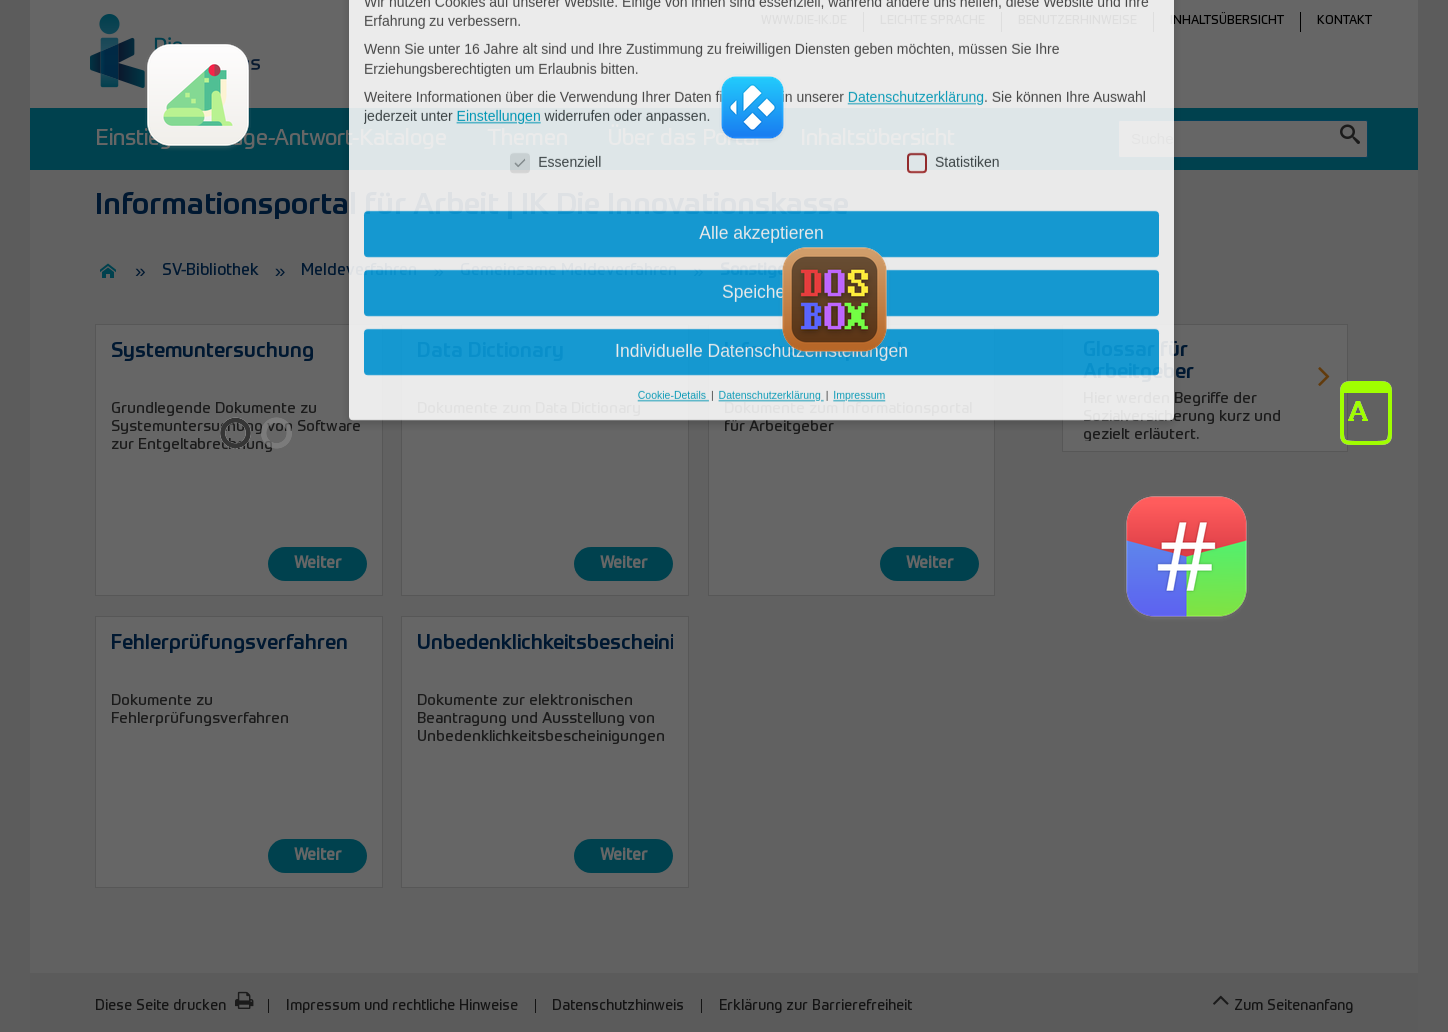 The height and width of the screenshot is (1032, 1448). What do you see at coordinates (752, 107) in the screenshot?
I see `open kodi media center` at bounding box center [752, 107].